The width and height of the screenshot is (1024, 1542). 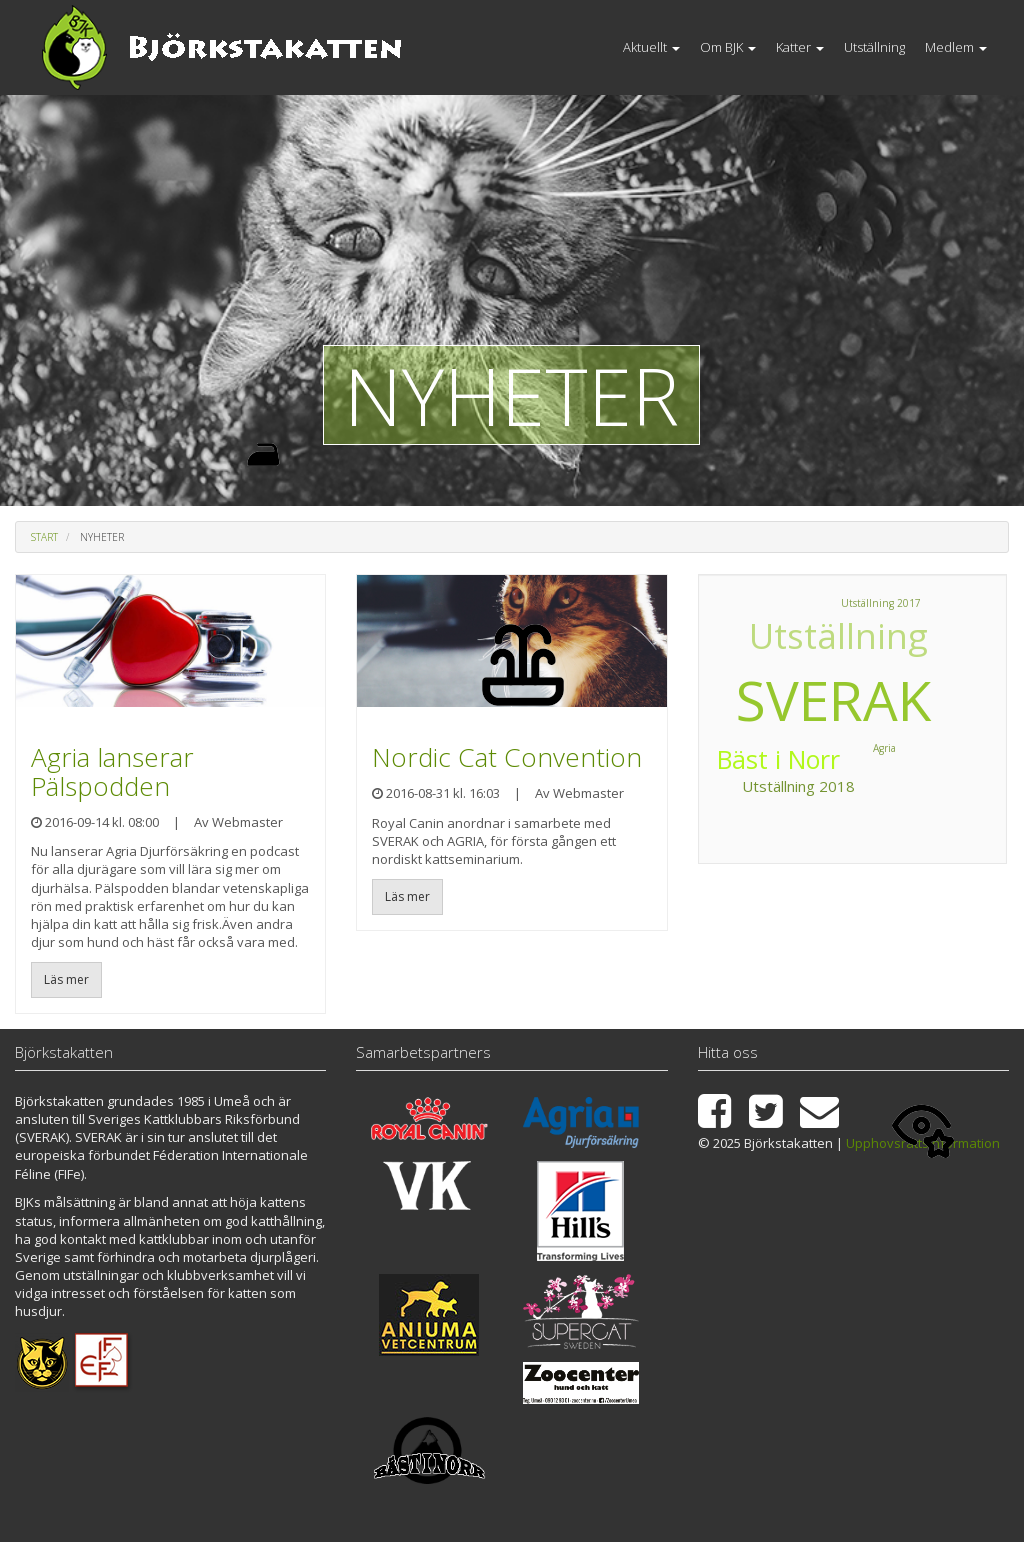 What do you see at coordinates (921, 1125) in the screenshot?
I see `add to favorites or watchlist` at bounding box center [921, 1125].